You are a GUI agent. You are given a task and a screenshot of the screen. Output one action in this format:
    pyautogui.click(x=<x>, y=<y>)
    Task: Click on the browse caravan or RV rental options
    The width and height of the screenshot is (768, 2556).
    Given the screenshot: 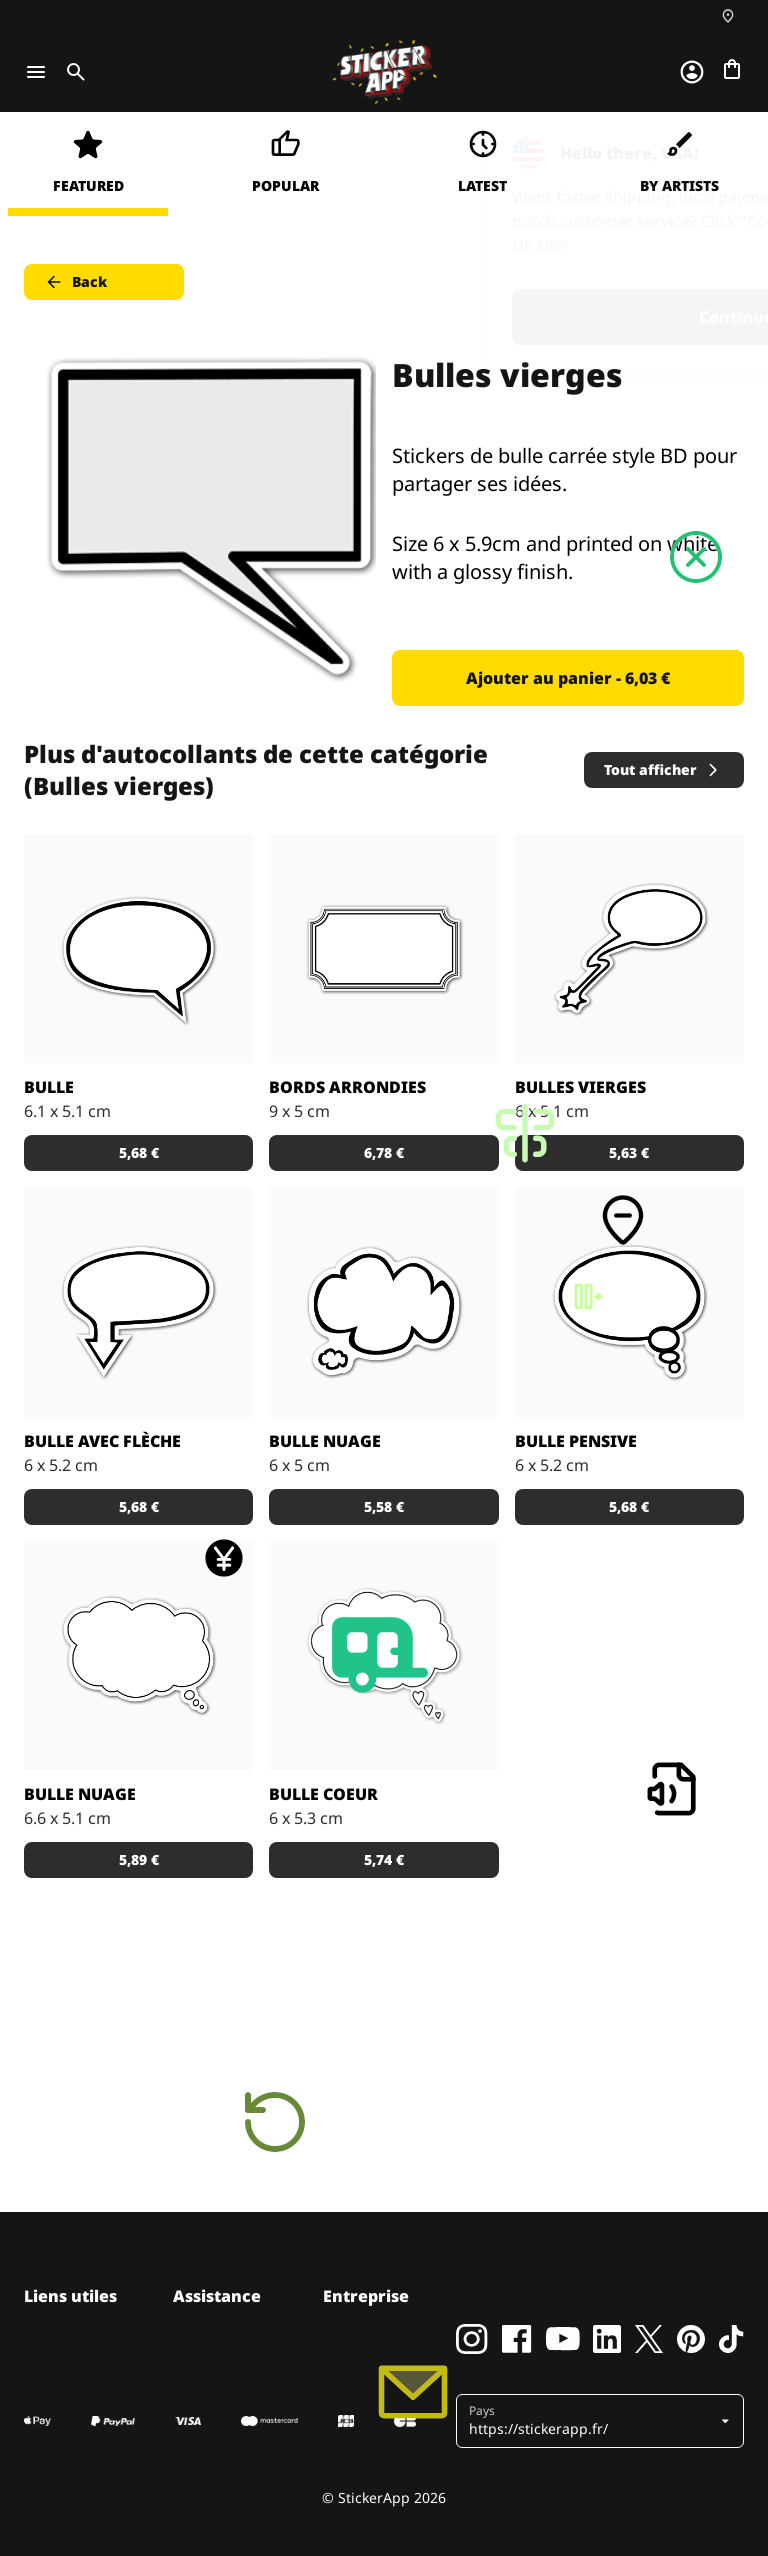 What is the action you would take?
    pyautogui.click(x=377, y=1652)
    